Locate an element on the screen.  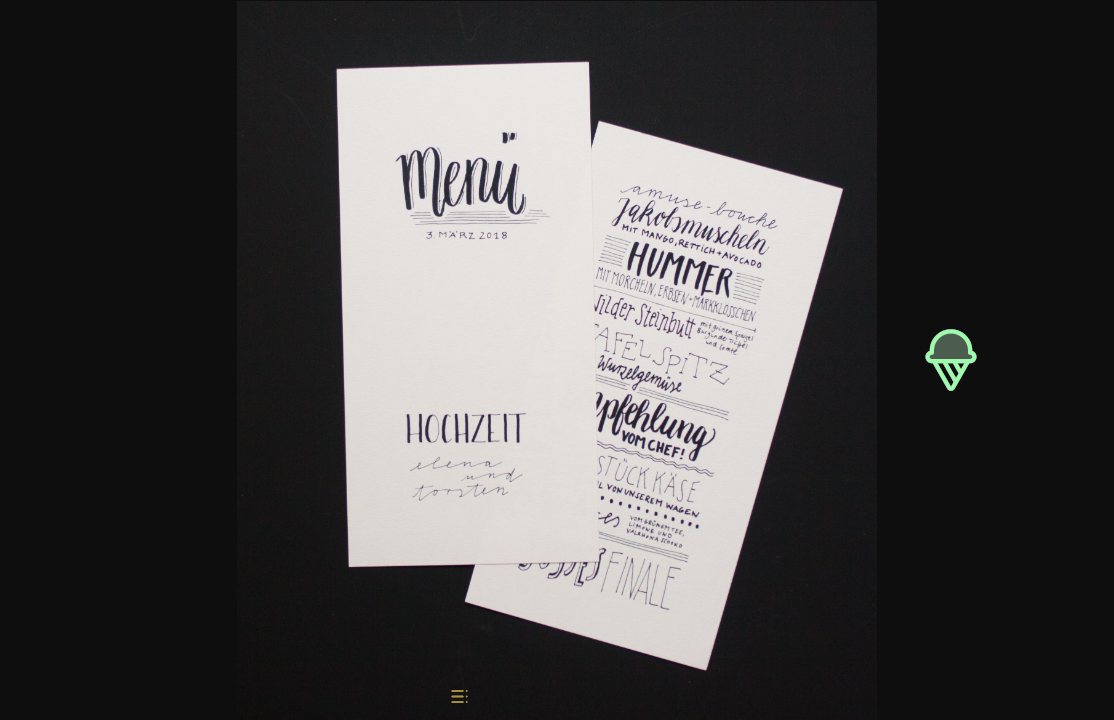
view table of contents is located at coordinates (459, 696).